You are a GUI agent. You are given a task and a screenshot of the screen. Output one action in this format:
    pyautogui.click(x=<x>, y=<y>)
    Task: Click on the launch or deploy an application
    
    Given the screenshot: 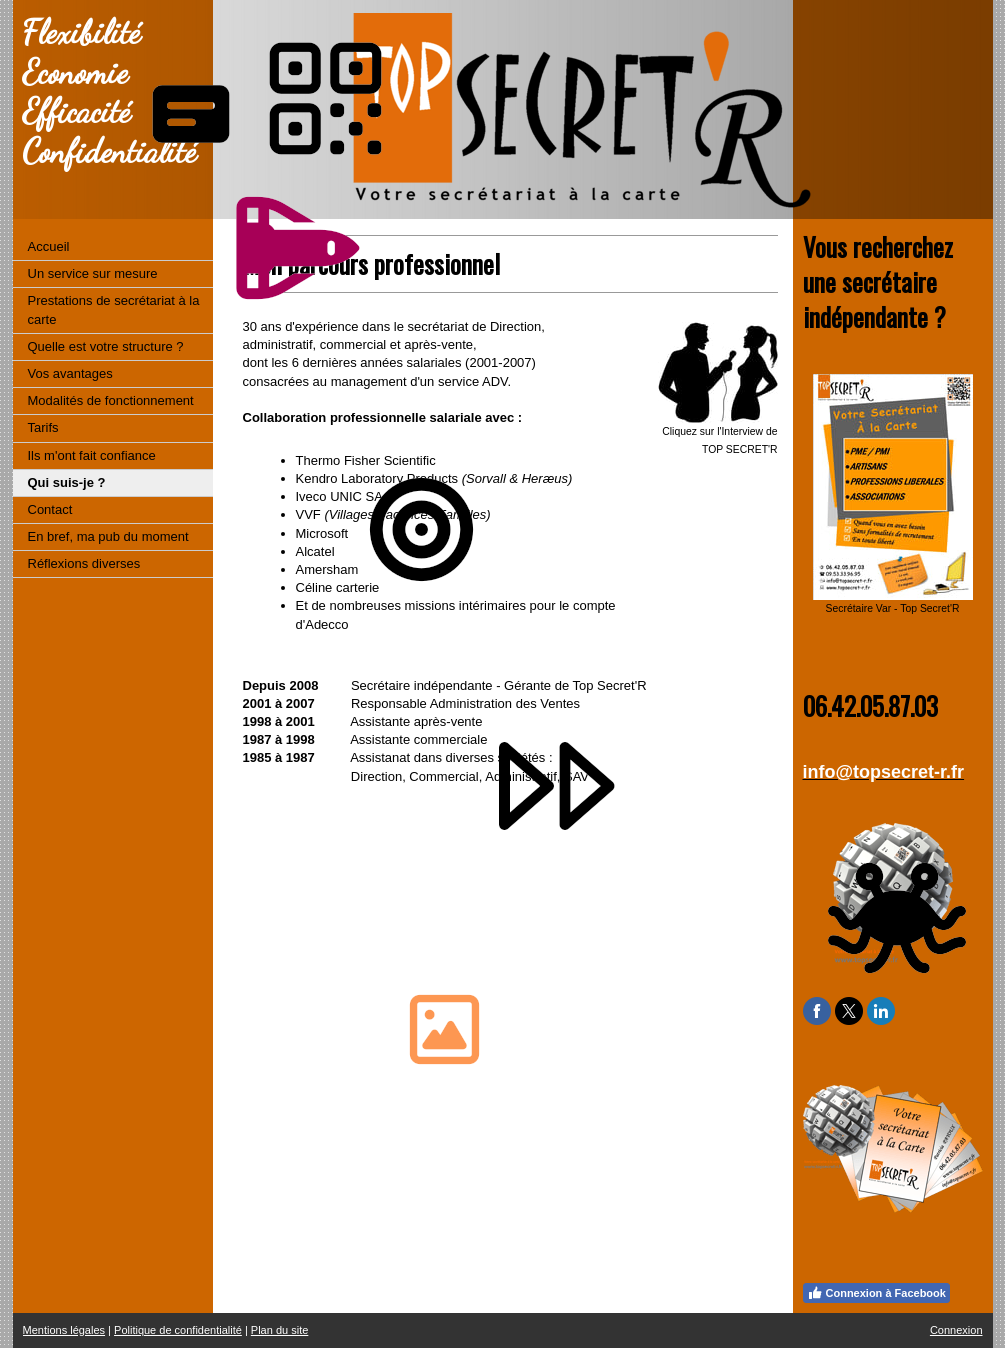 What is the action you would take?
    pyautogui.click(x=302, y=248)
    